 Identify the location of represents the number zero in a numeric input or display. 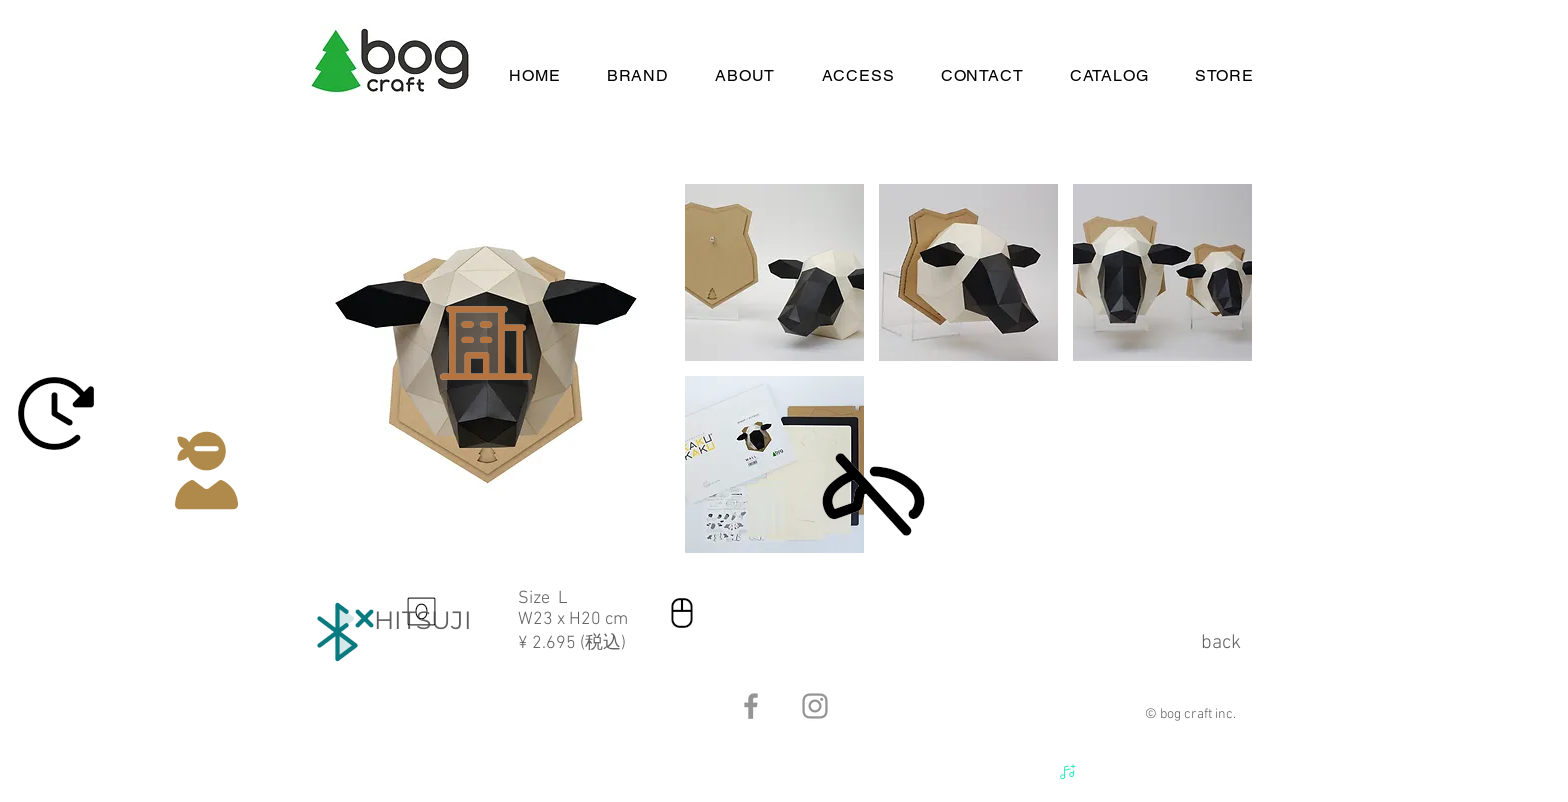
(421, 611).